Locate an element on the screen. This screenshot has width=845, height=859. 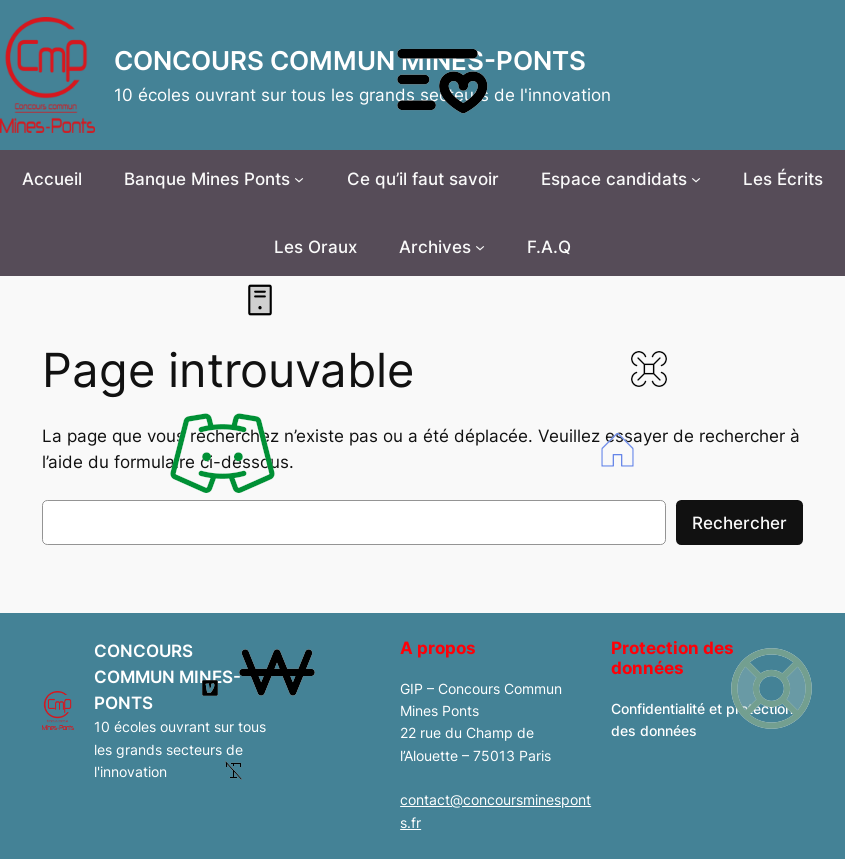
open Venmo app is located at coordinates (210, 688).